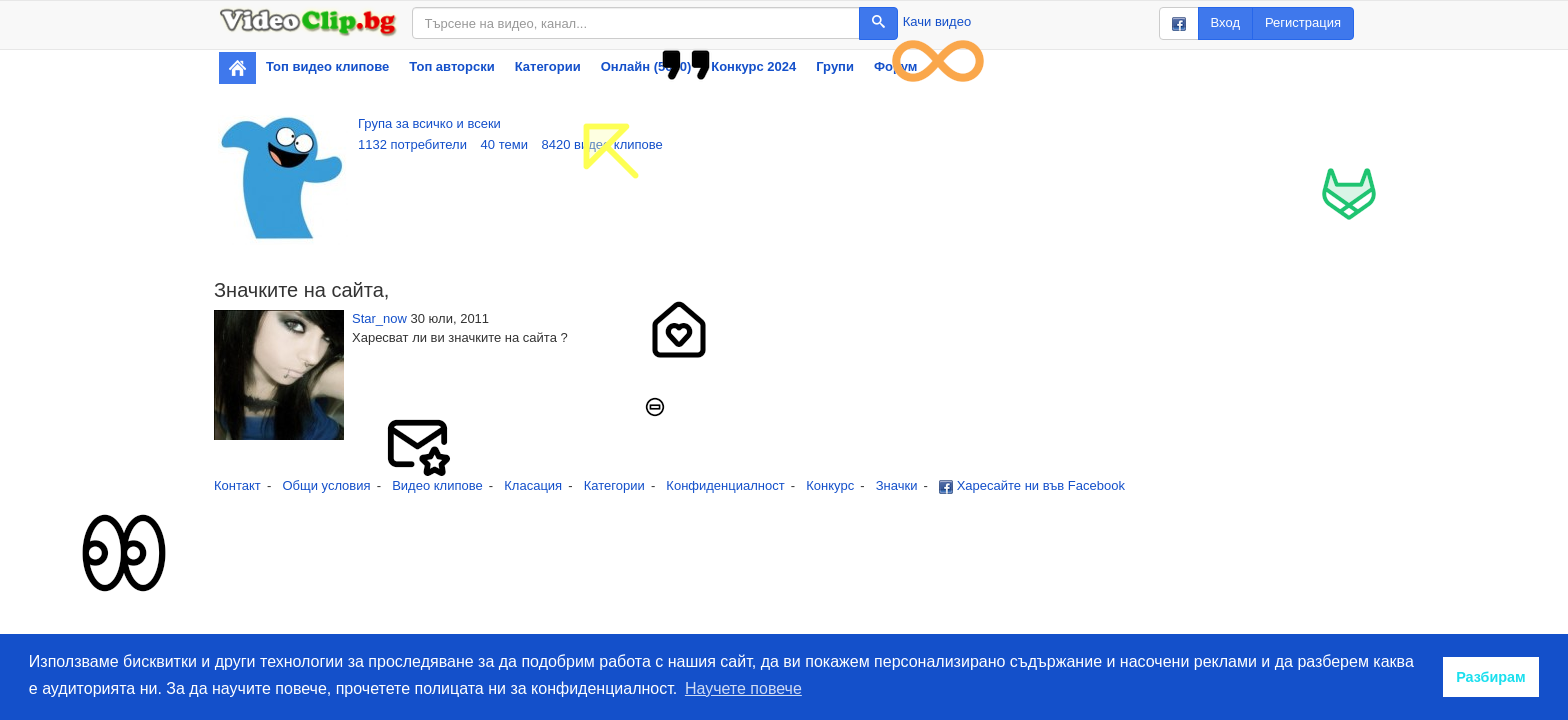 The height and width of the screenshot is (720, 1568). Describe the element at coordinates (938, 61) in the screenshot. I see `indicates unlimited or infinite content` at that location.